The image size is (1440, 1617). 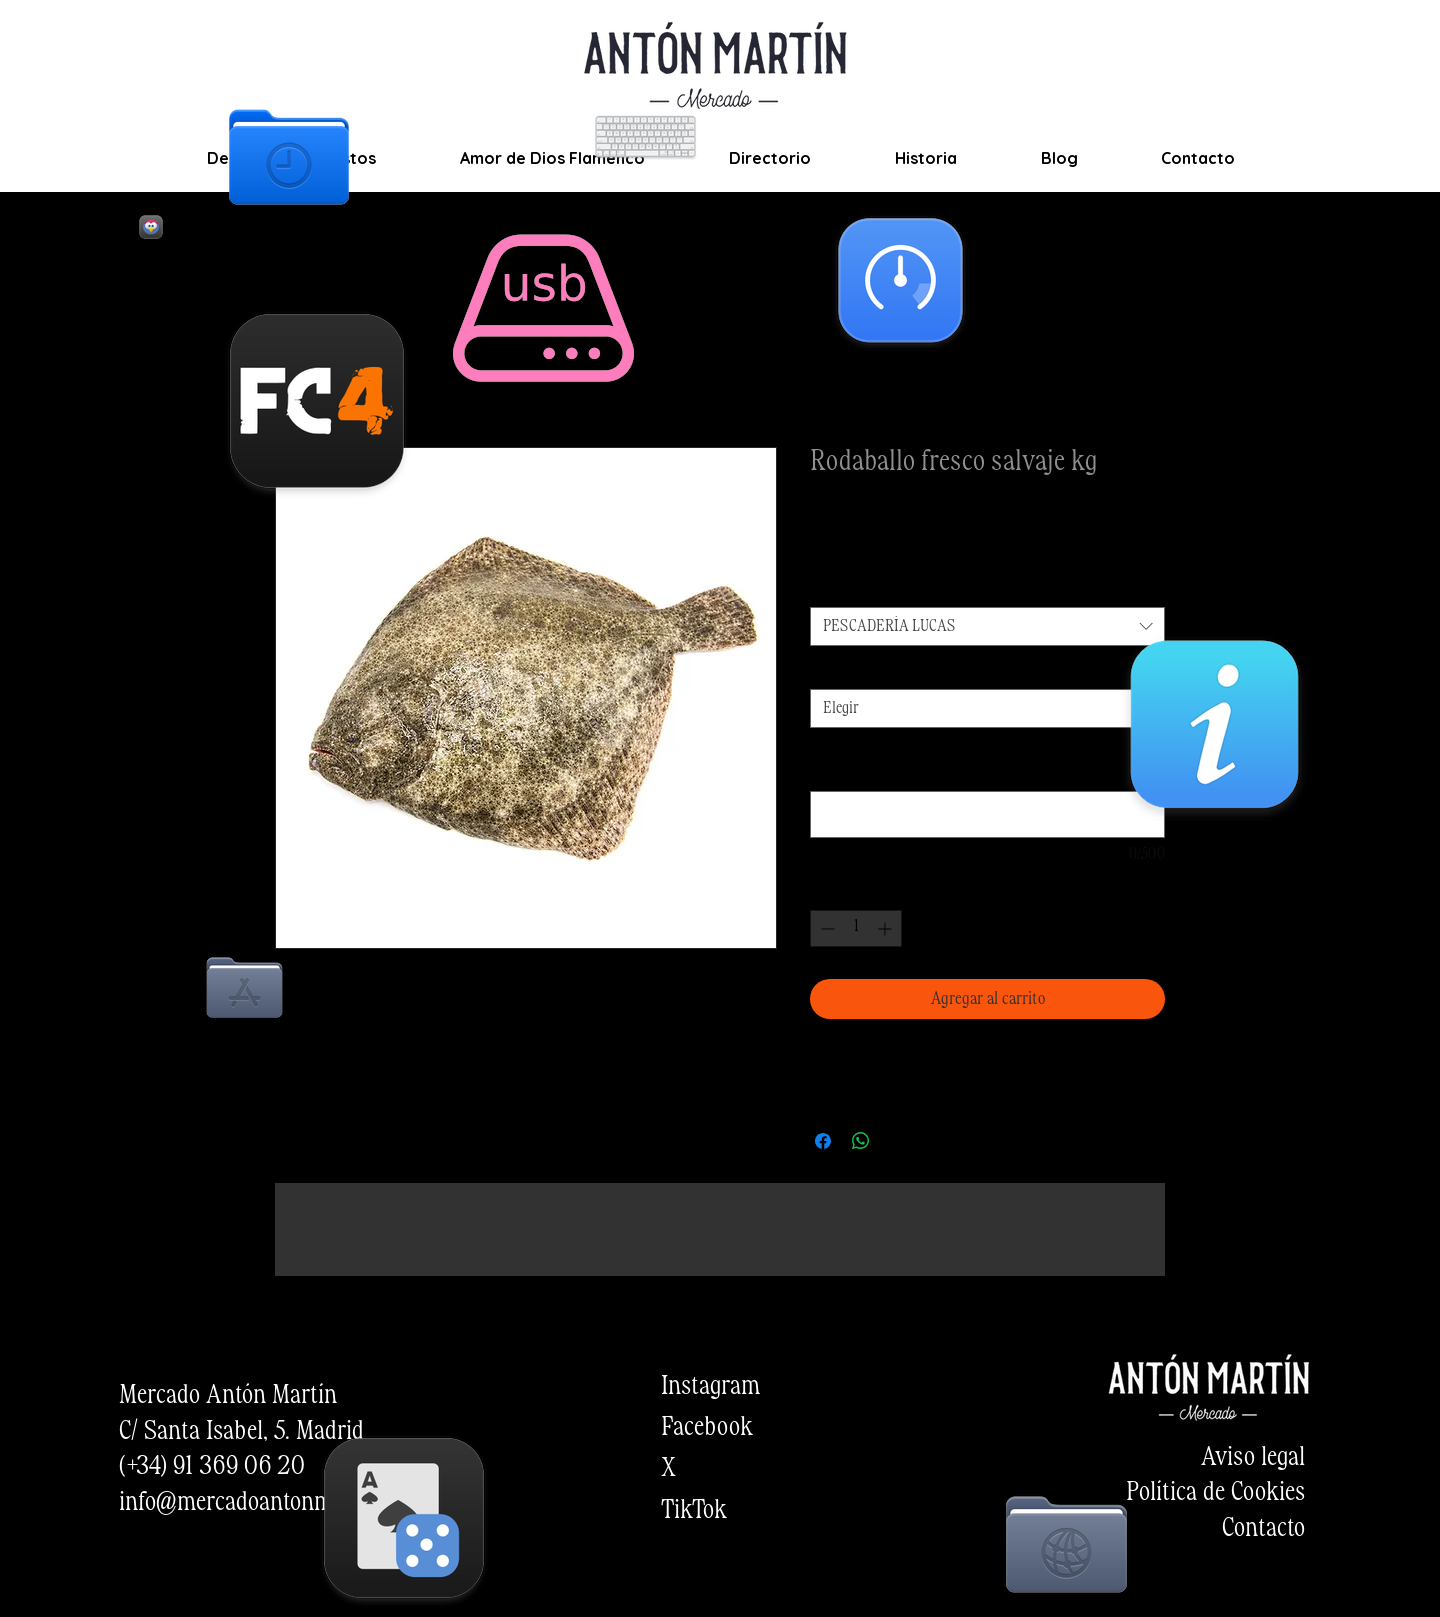 What do you see at coordinates (317, 401) in the screenshot?
I see `launch far cry 4 game` at bounding box center [317, 401].